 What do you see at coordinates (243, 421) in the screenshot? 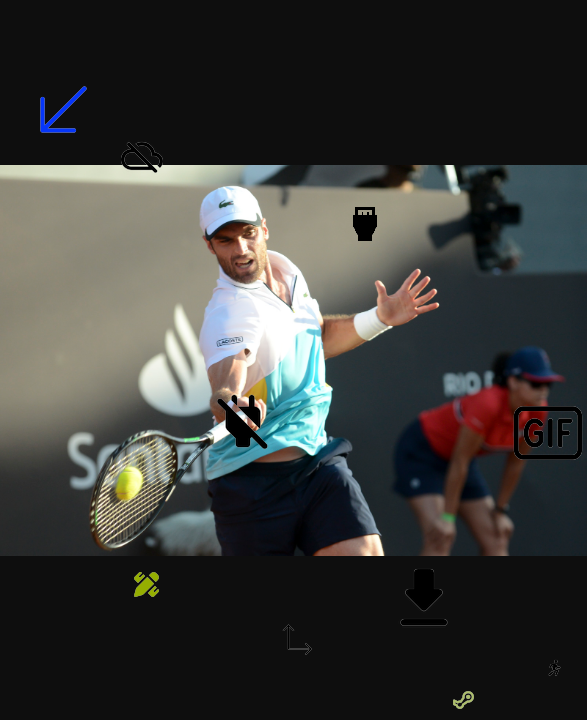
I see `power or charging is disabled` at bounding box center [243, 421].